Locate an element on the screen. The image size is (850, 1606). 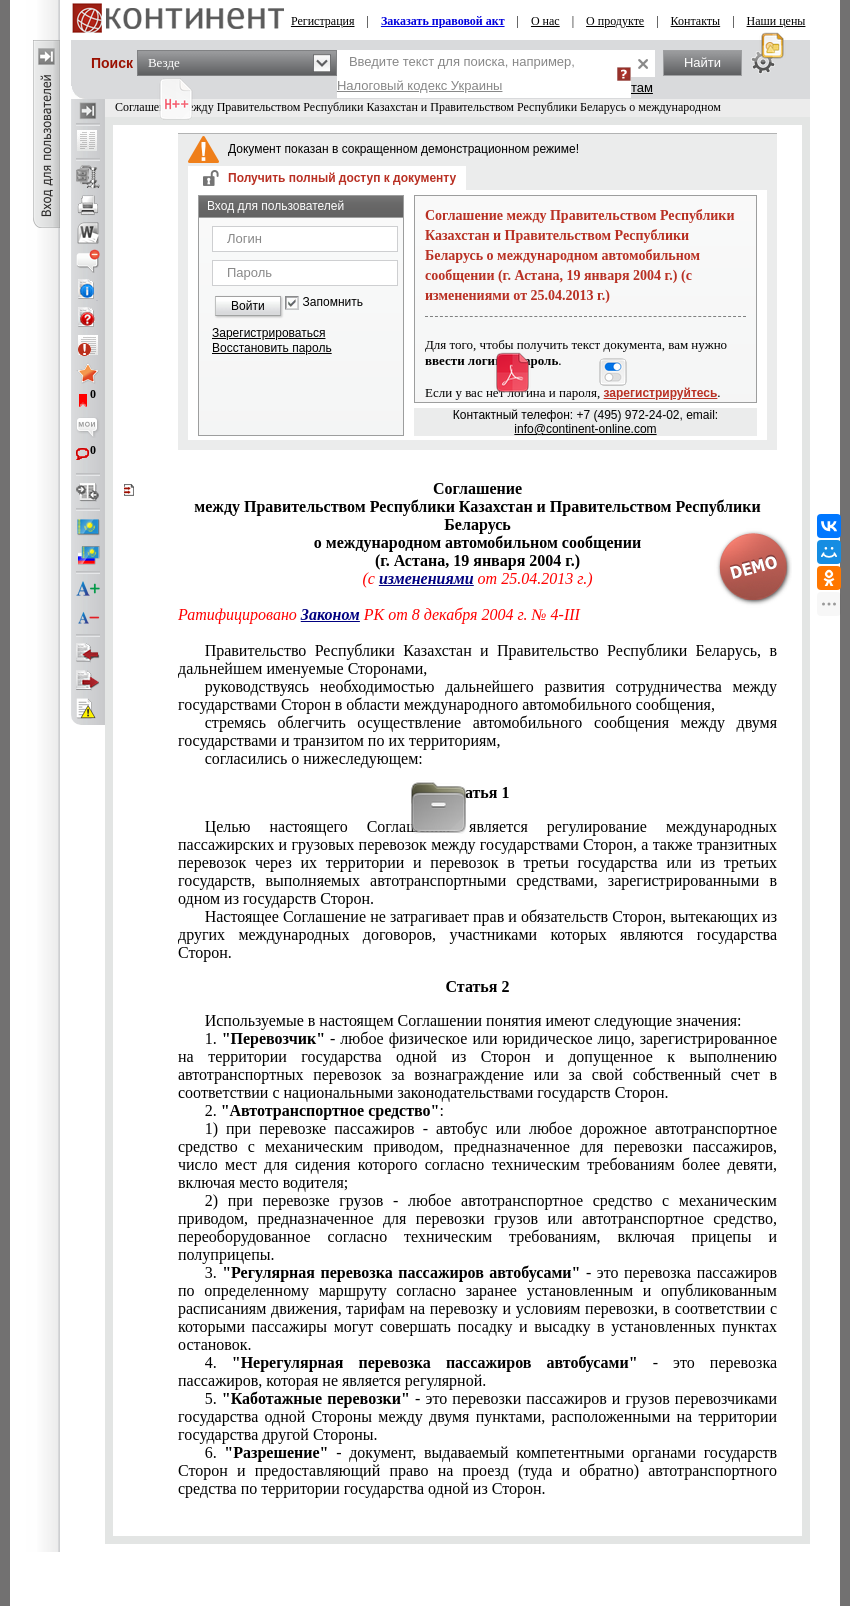
open a libreoffice draw document is located at coordinates (772, 45).